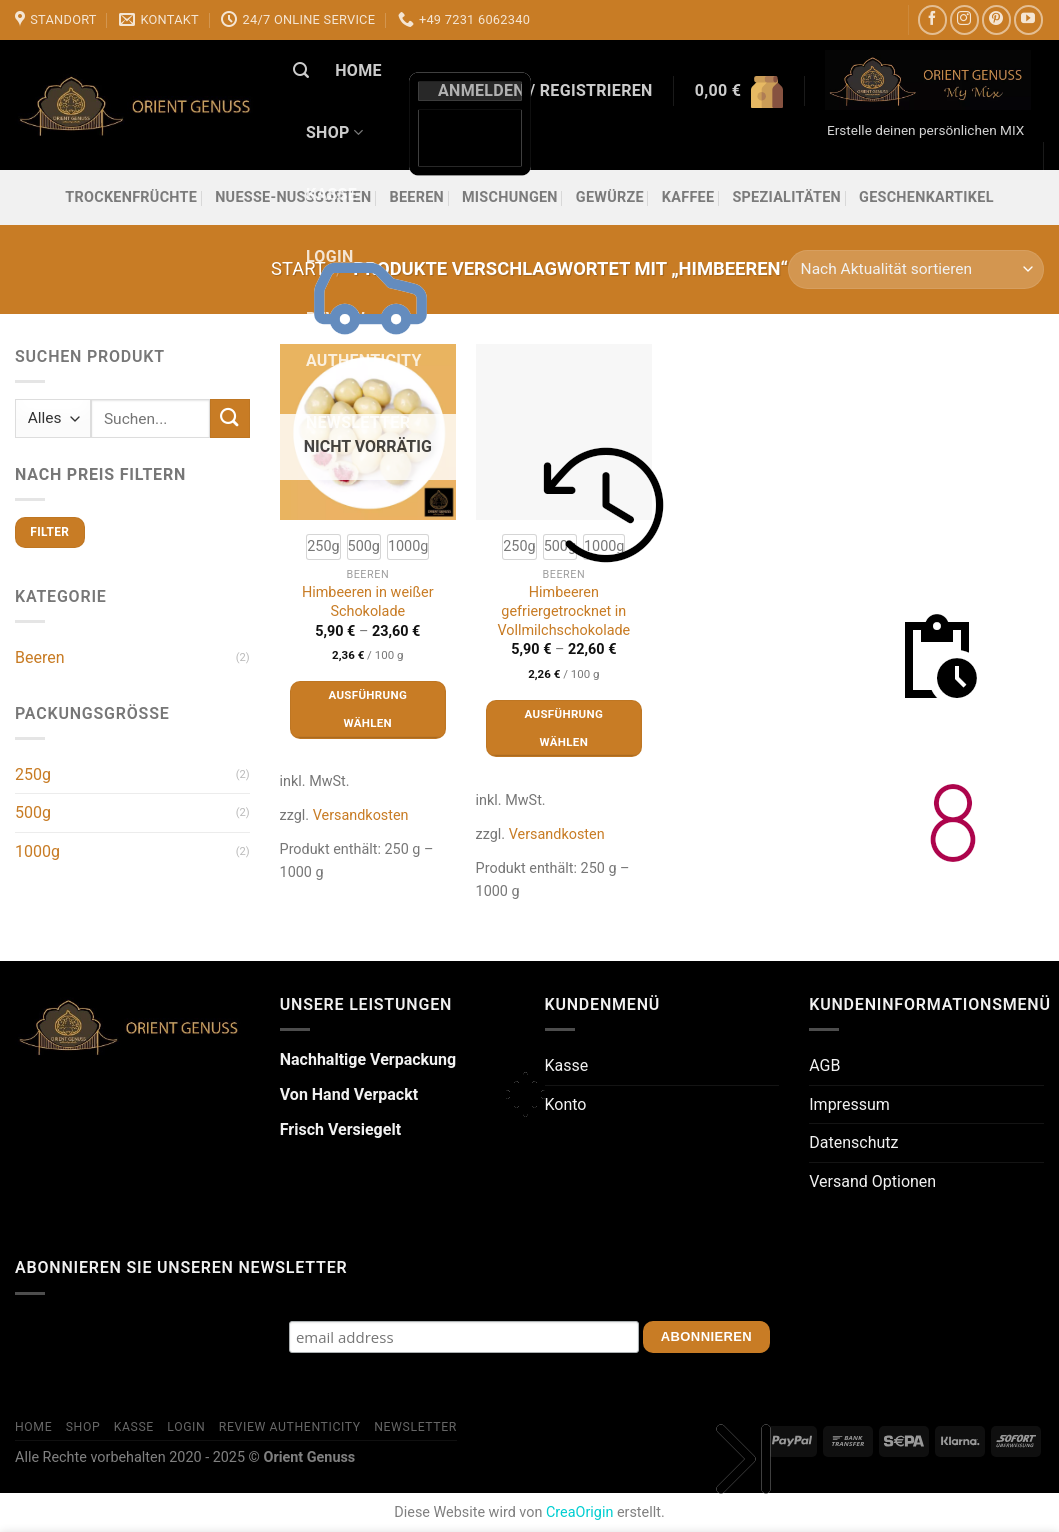 The image size is (1059, 1532). What do you see at coordinates (937, 658) in the screenshot?
I see `view pending tasks or actions` at bounding box center [937, 658].